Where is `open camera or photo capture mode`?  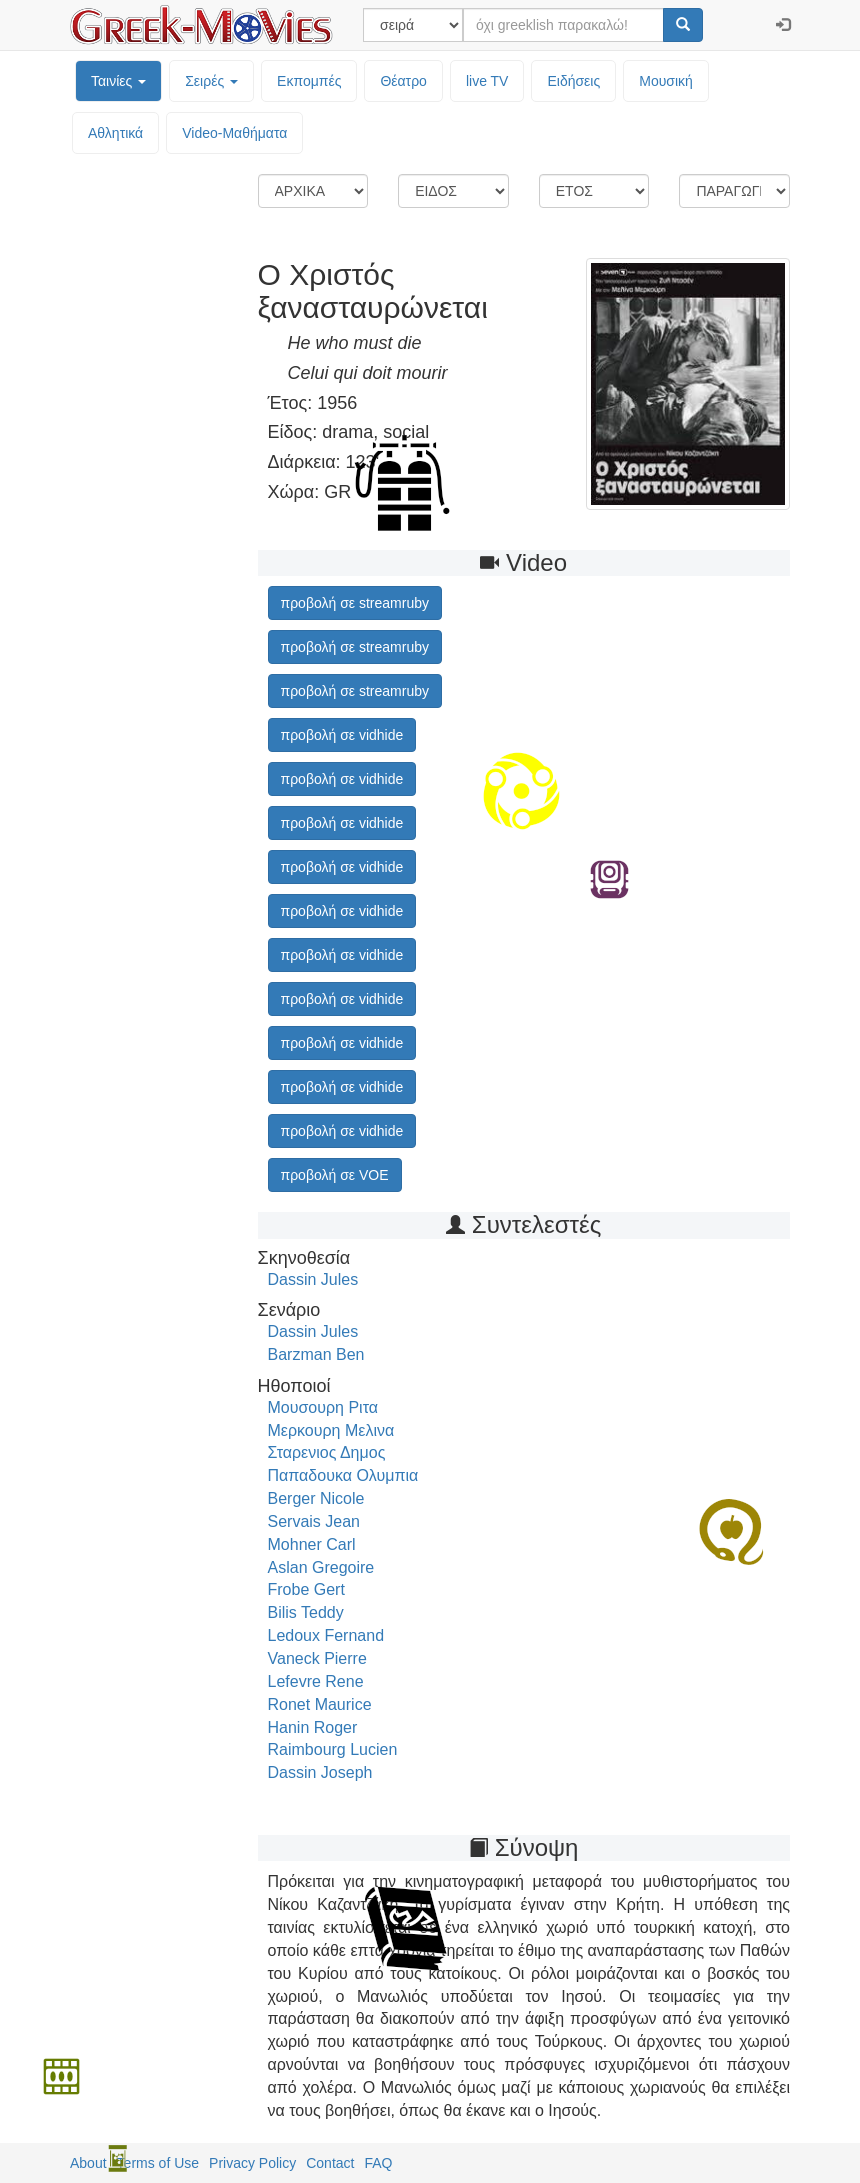
open camera or photo capture mode is located at coordinates (609, 879).